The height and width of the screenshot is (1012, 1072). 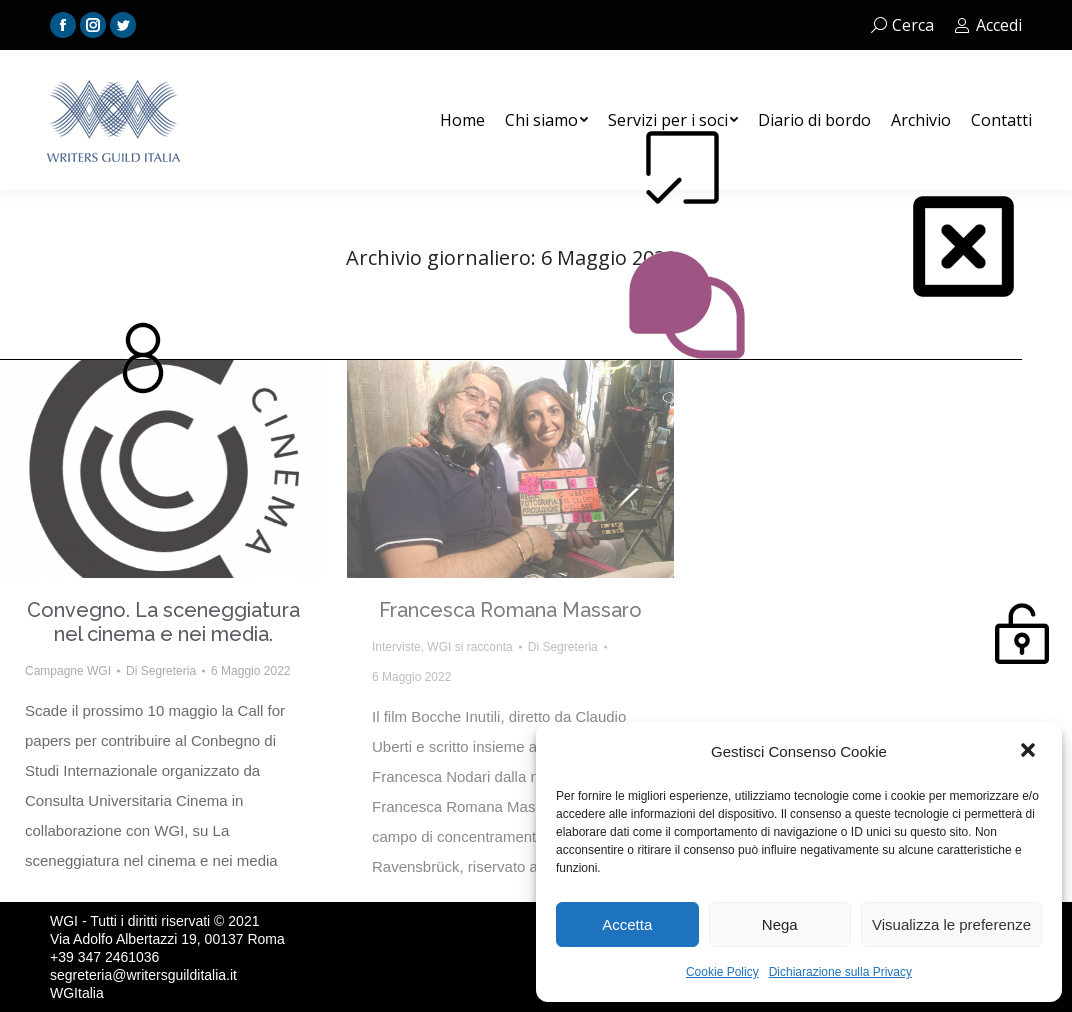 What do you see at coordinates (963, 246) in the screenshot?
I see `close or dismiss a modal window` at bounding box center [963, 246].